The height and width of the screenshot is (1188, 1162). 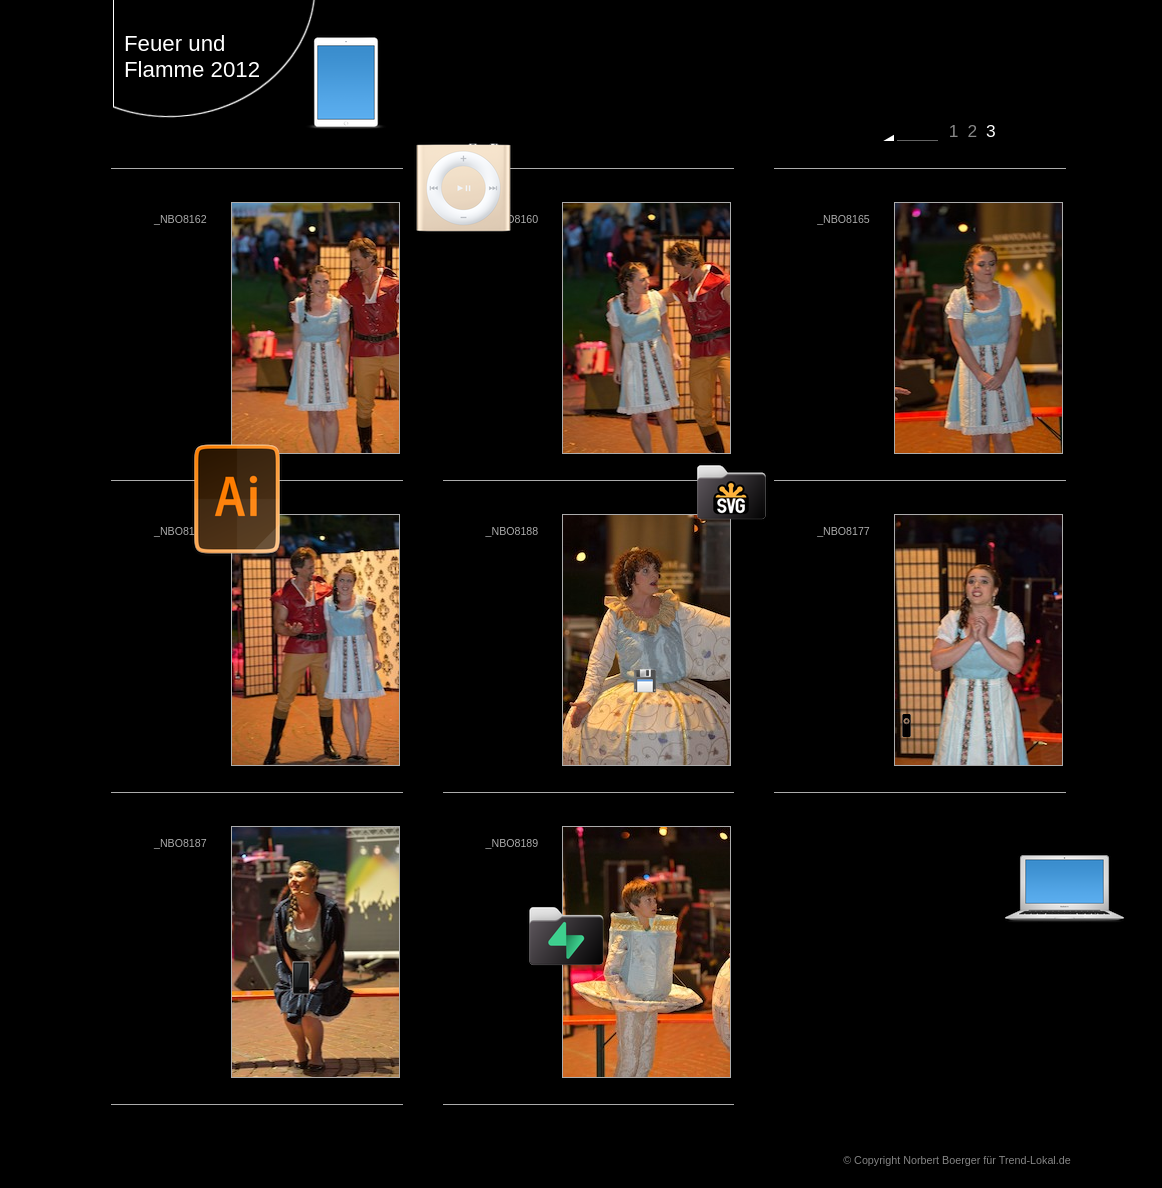 What do you see at coordinates (906, 725) in the screenshot?
I see `view connected iPod Shuffle in sidebar` at bounding box center [906, 725].